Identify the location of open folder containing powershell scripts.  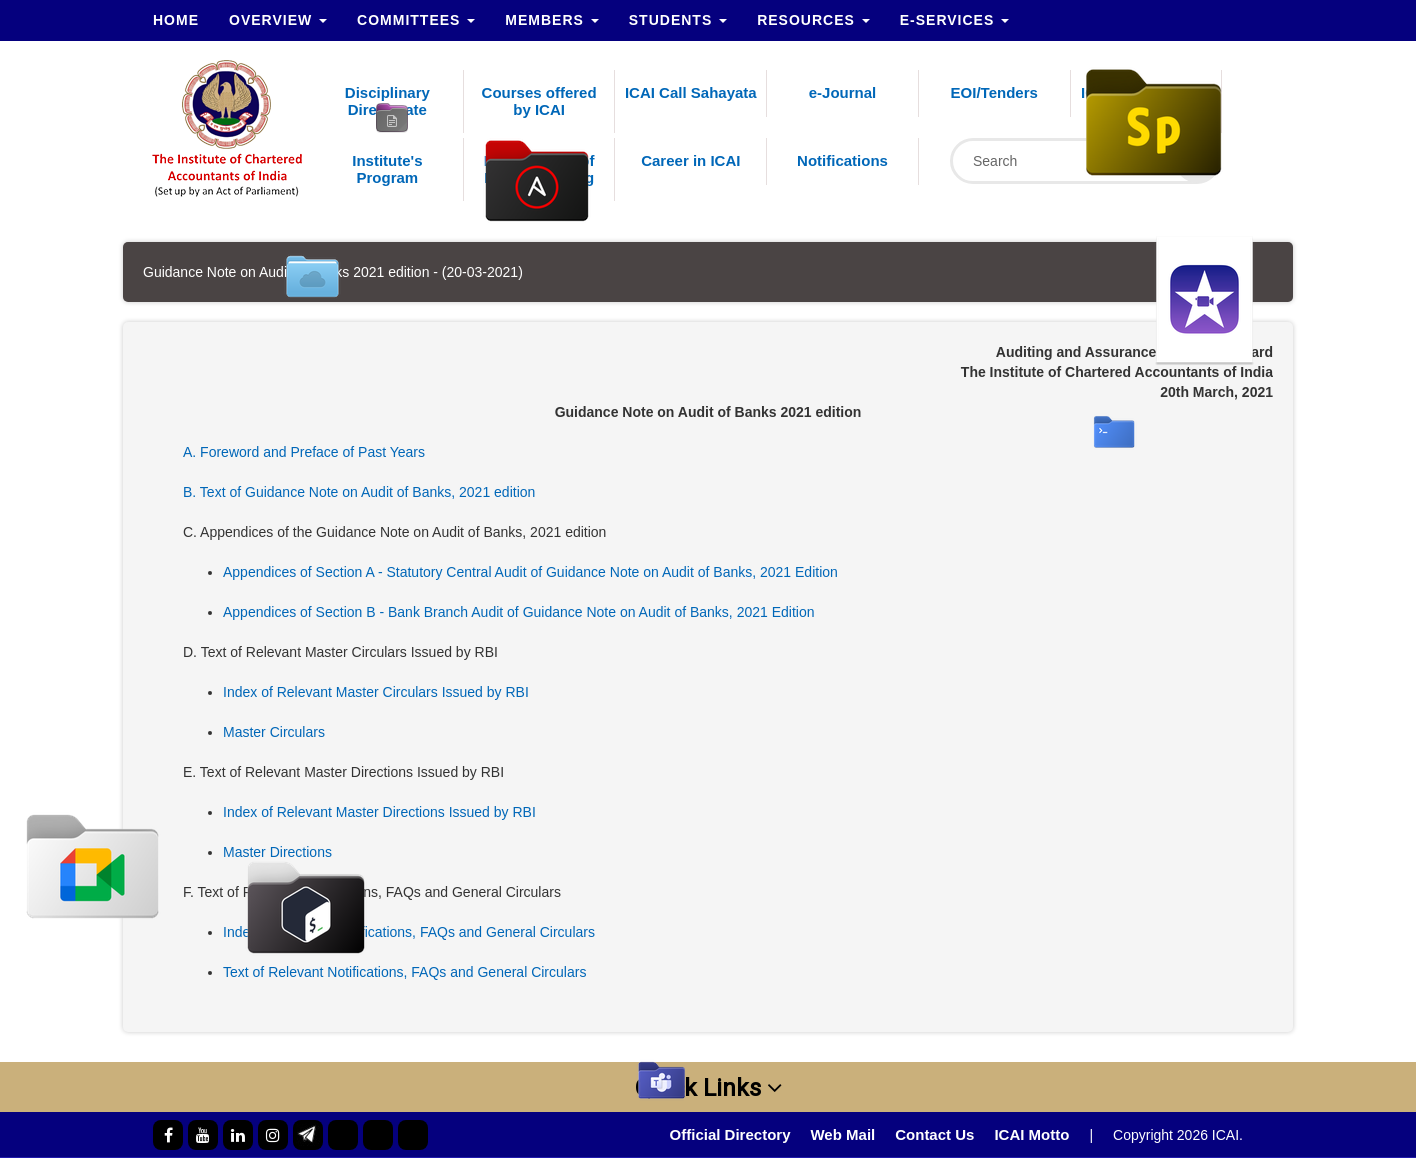
(1114, 433).